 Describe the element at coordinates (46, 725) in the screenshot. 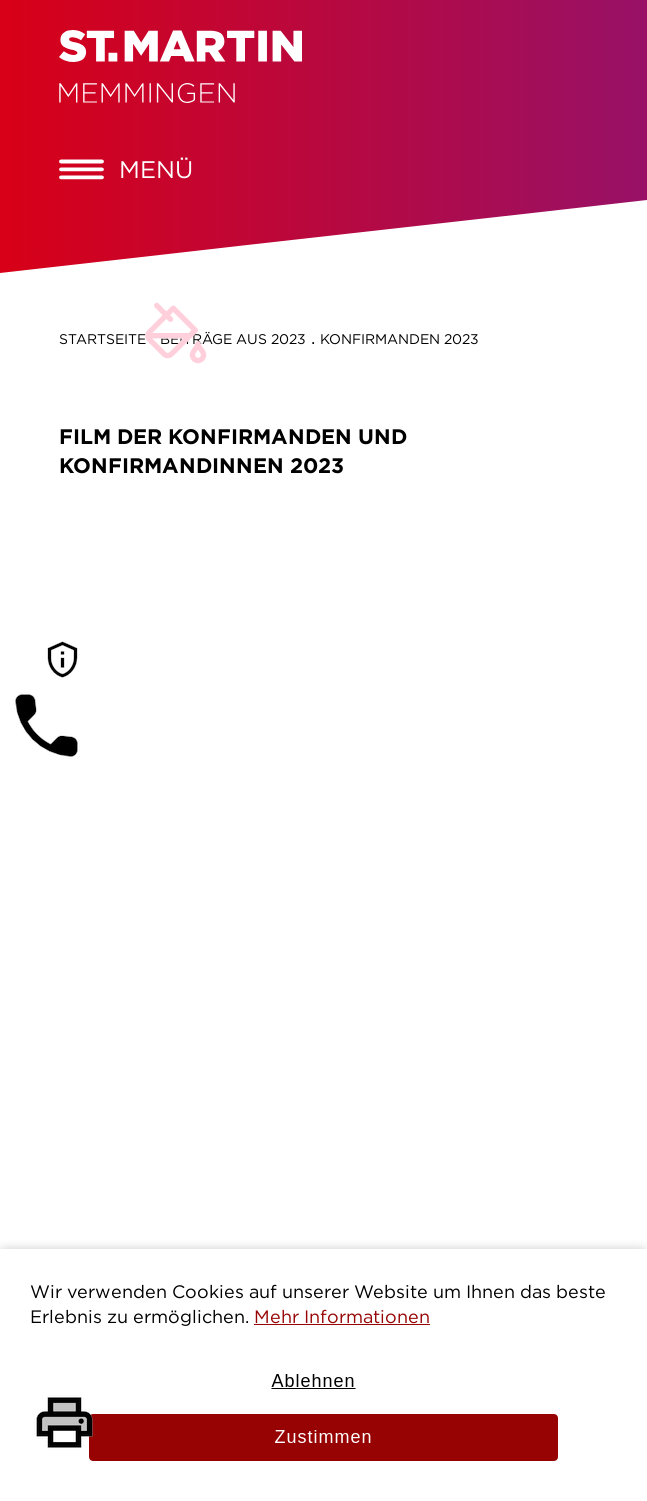

I see `make a phone call` at that location.